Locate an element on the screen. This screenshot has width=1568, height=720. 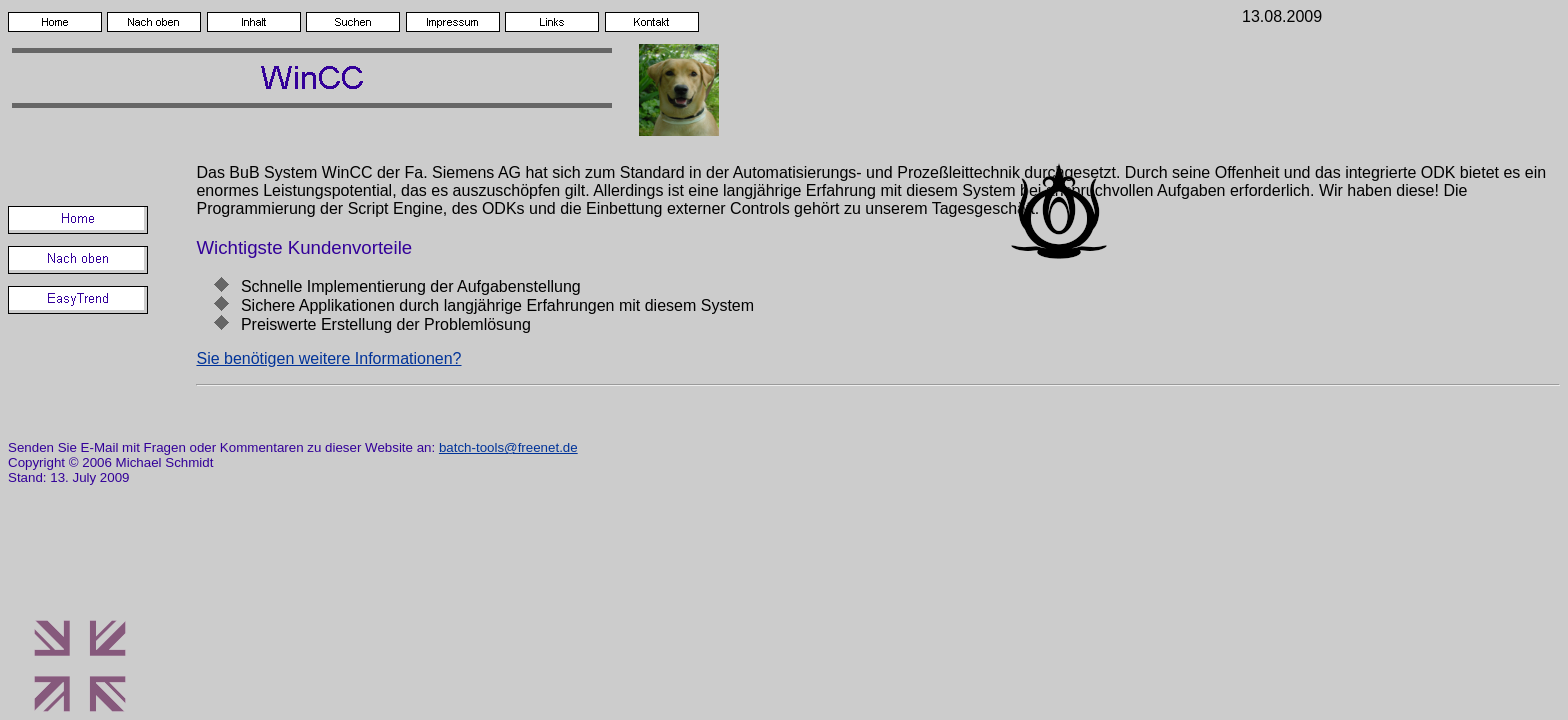
select United Kingdom as region or language is located at coordinates (80, 666).